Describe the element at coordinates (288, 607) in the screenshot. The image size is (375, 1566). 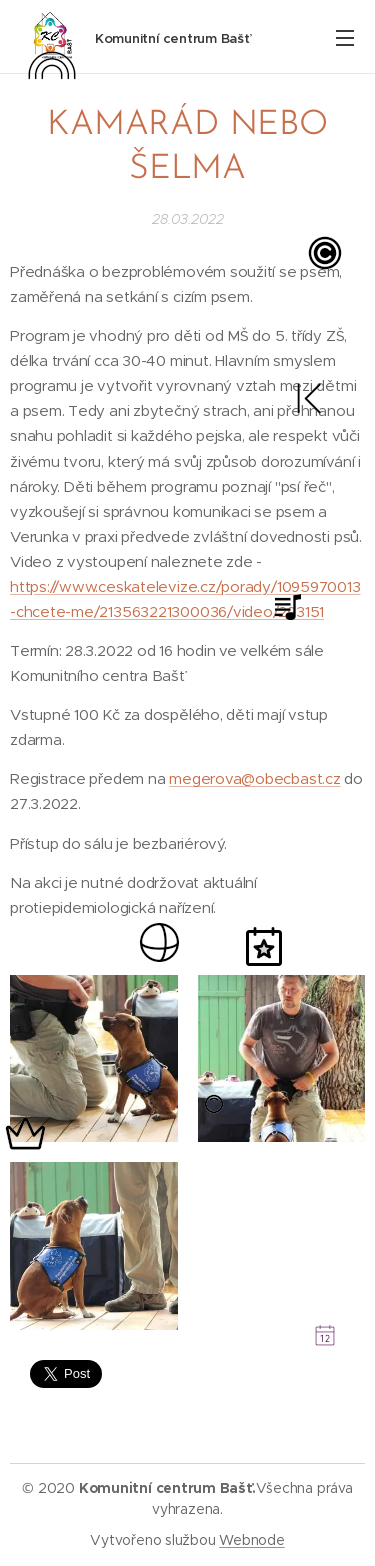
I see `view your music playlist` at that location.